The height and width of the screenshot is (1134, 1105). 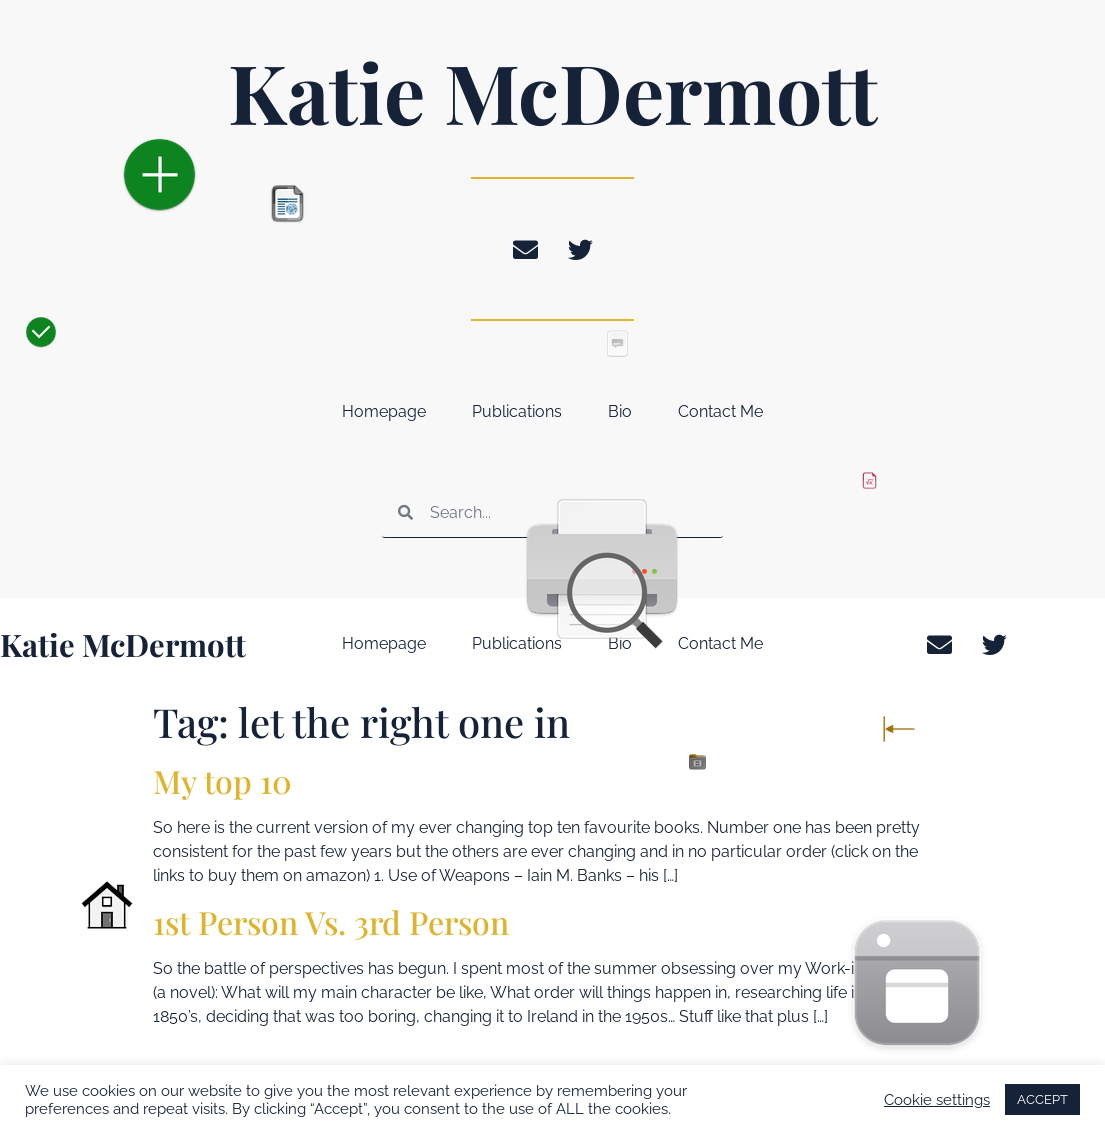 I want to click on open videos folder, so click(x=697, y=761).